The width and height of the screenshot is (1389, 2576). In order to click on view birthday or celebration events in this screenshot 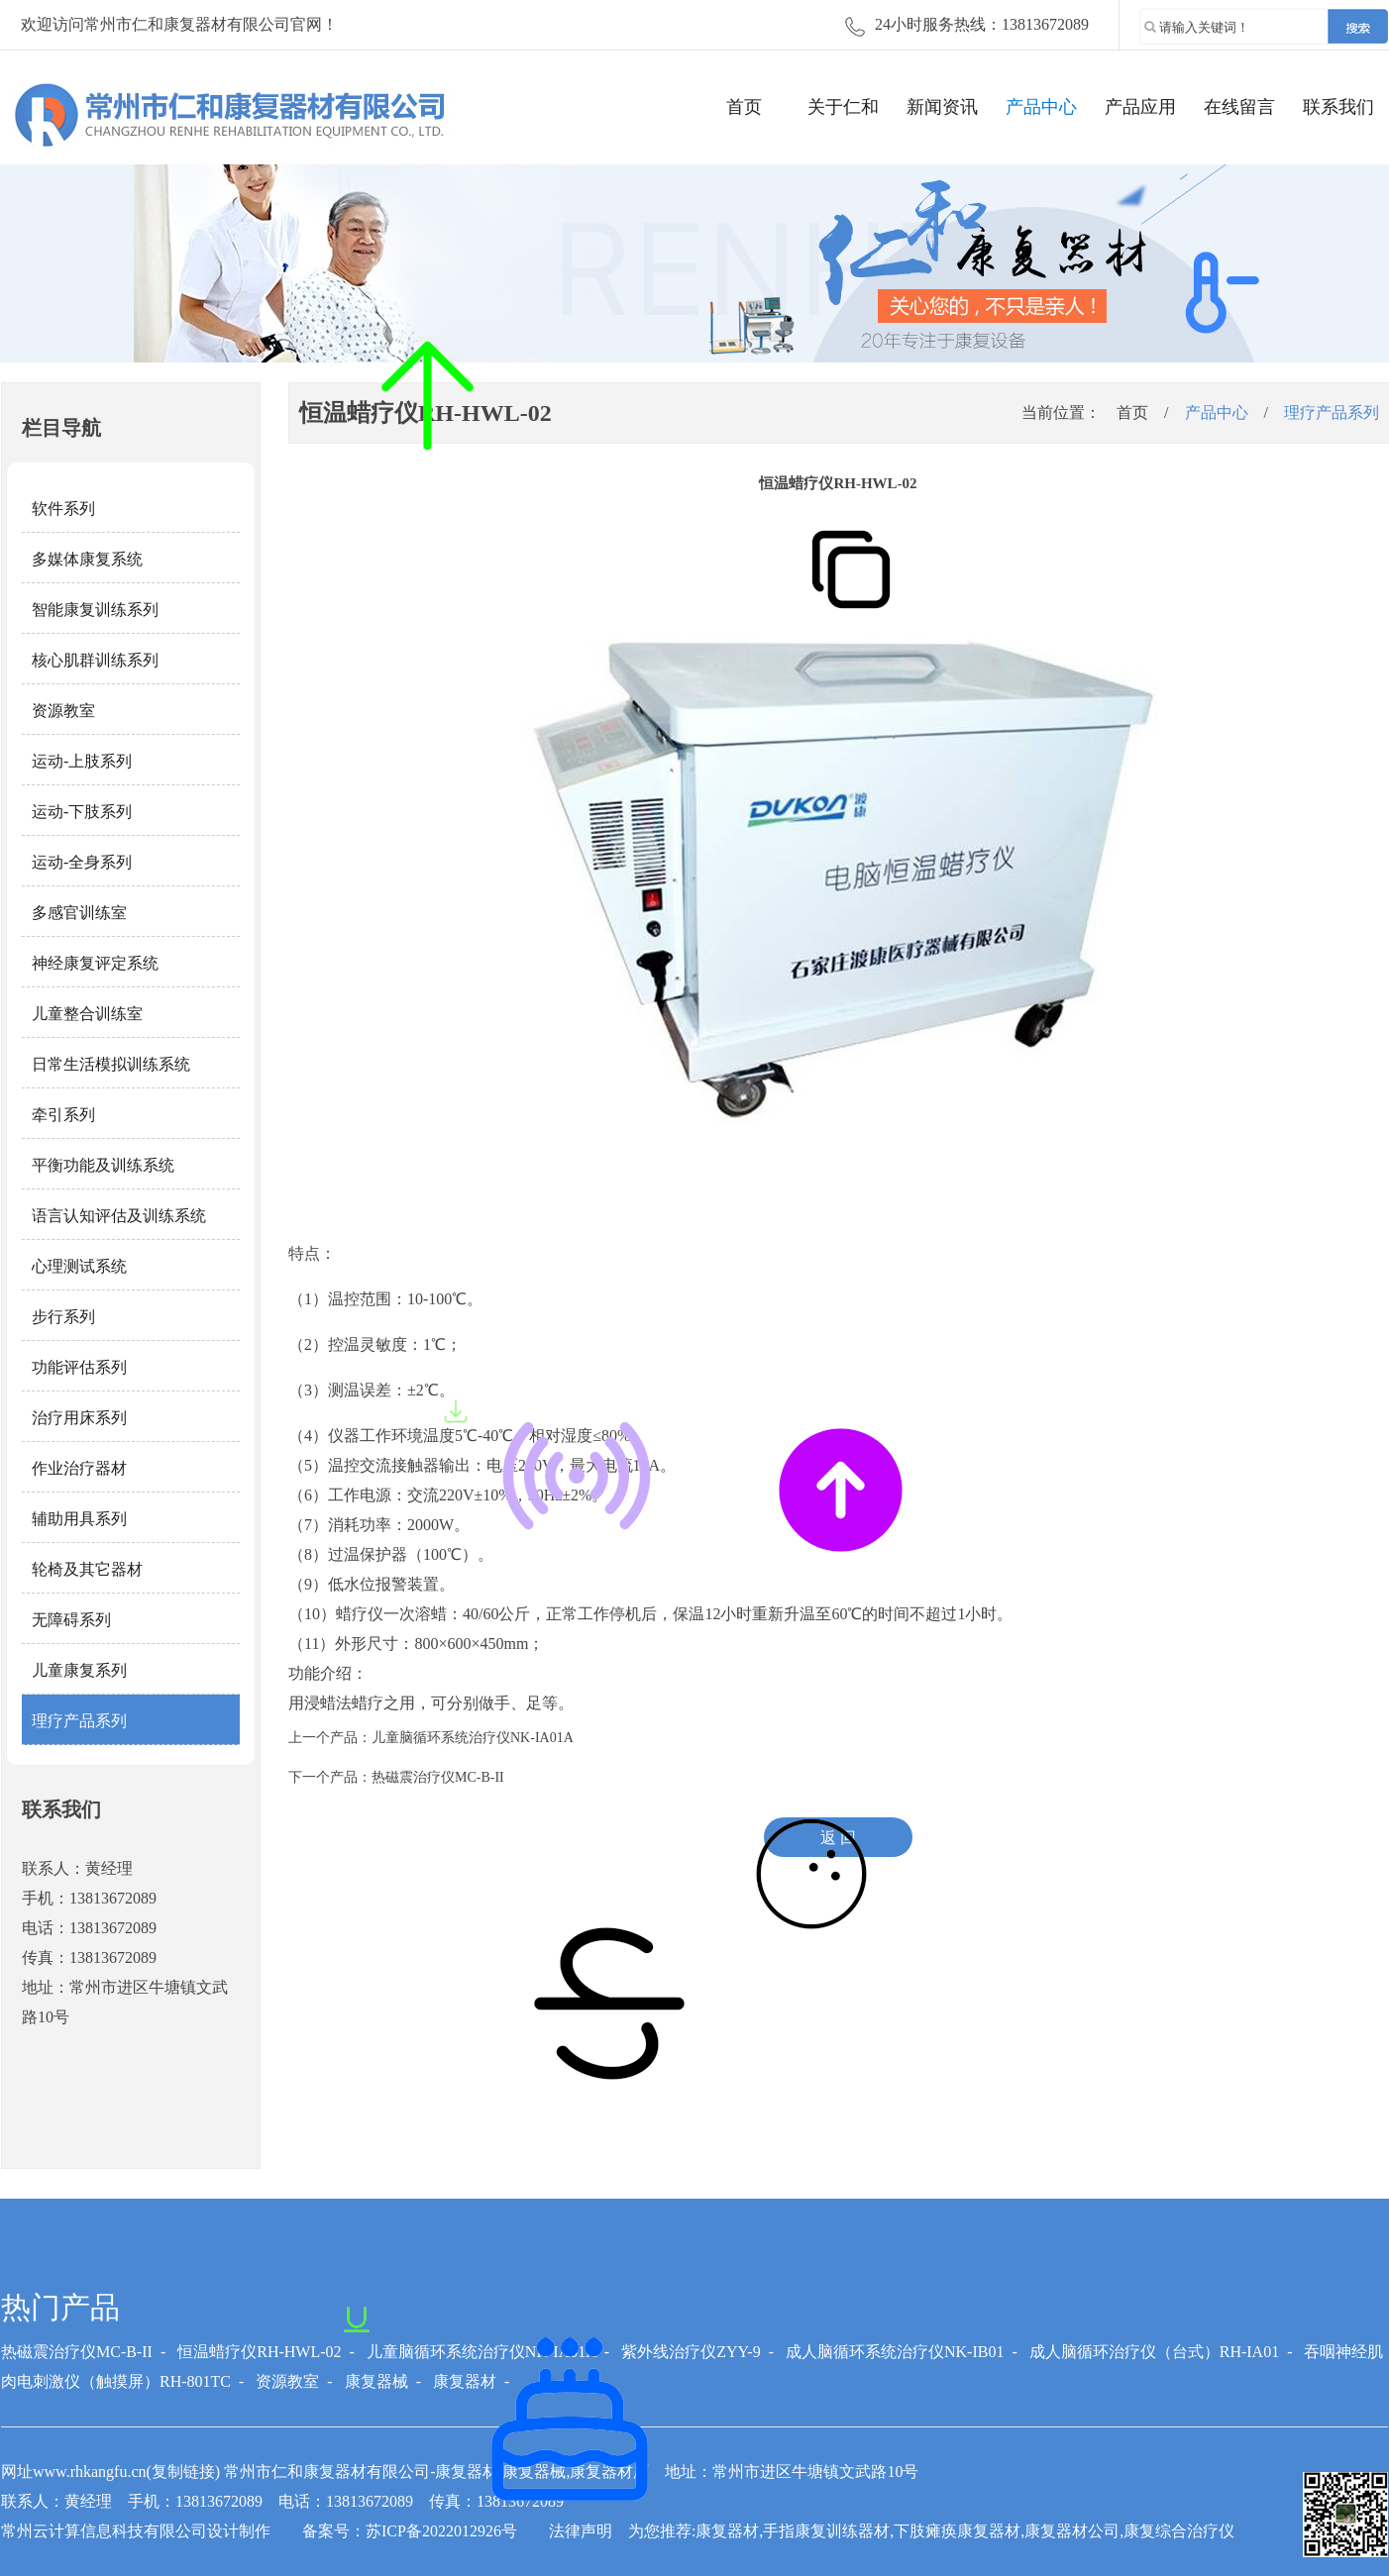, I will do `click(570, 2417)`.